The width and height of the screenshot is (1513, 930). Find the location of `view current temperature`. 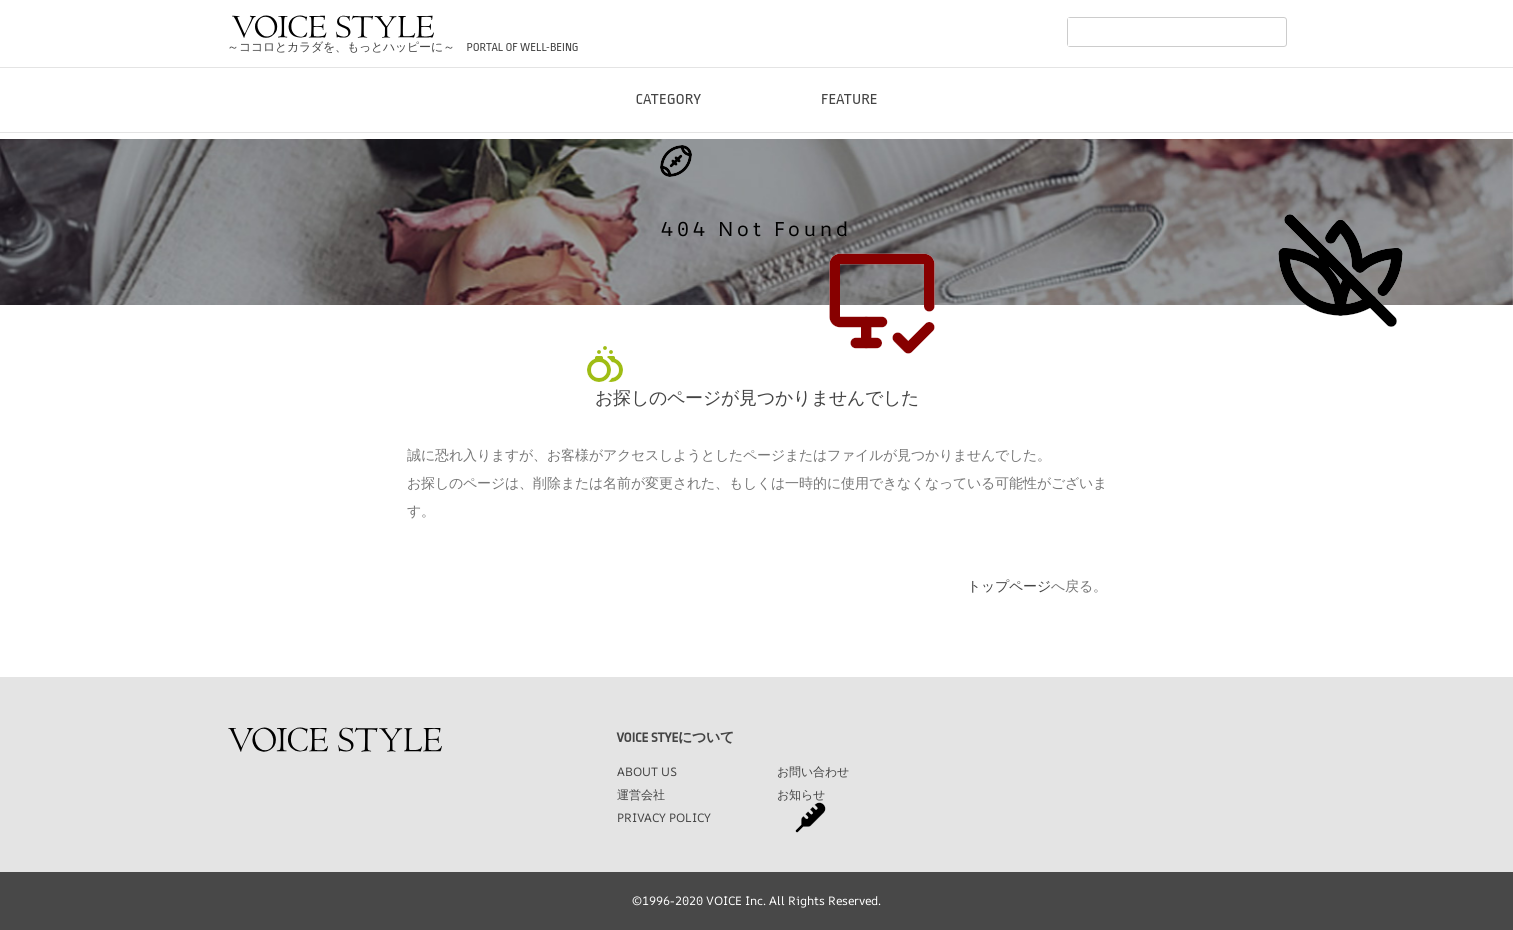

view current temperature is located at coordinates (810, 817).